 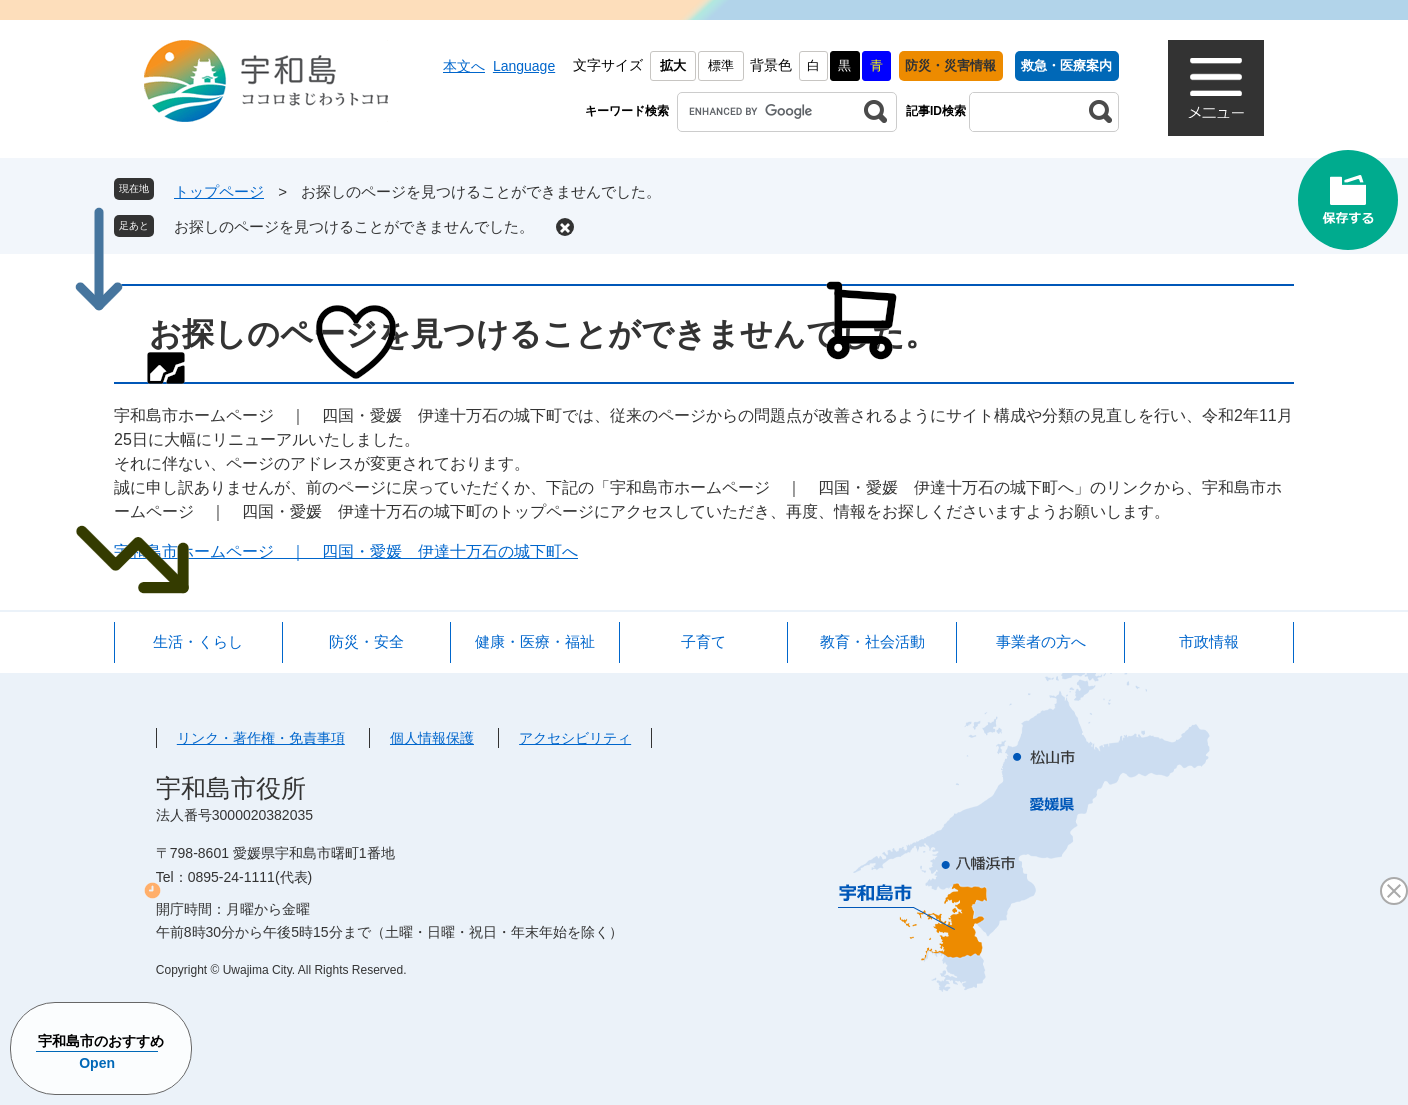 I want to click on add item to favorites, so click(x=356, y=342).